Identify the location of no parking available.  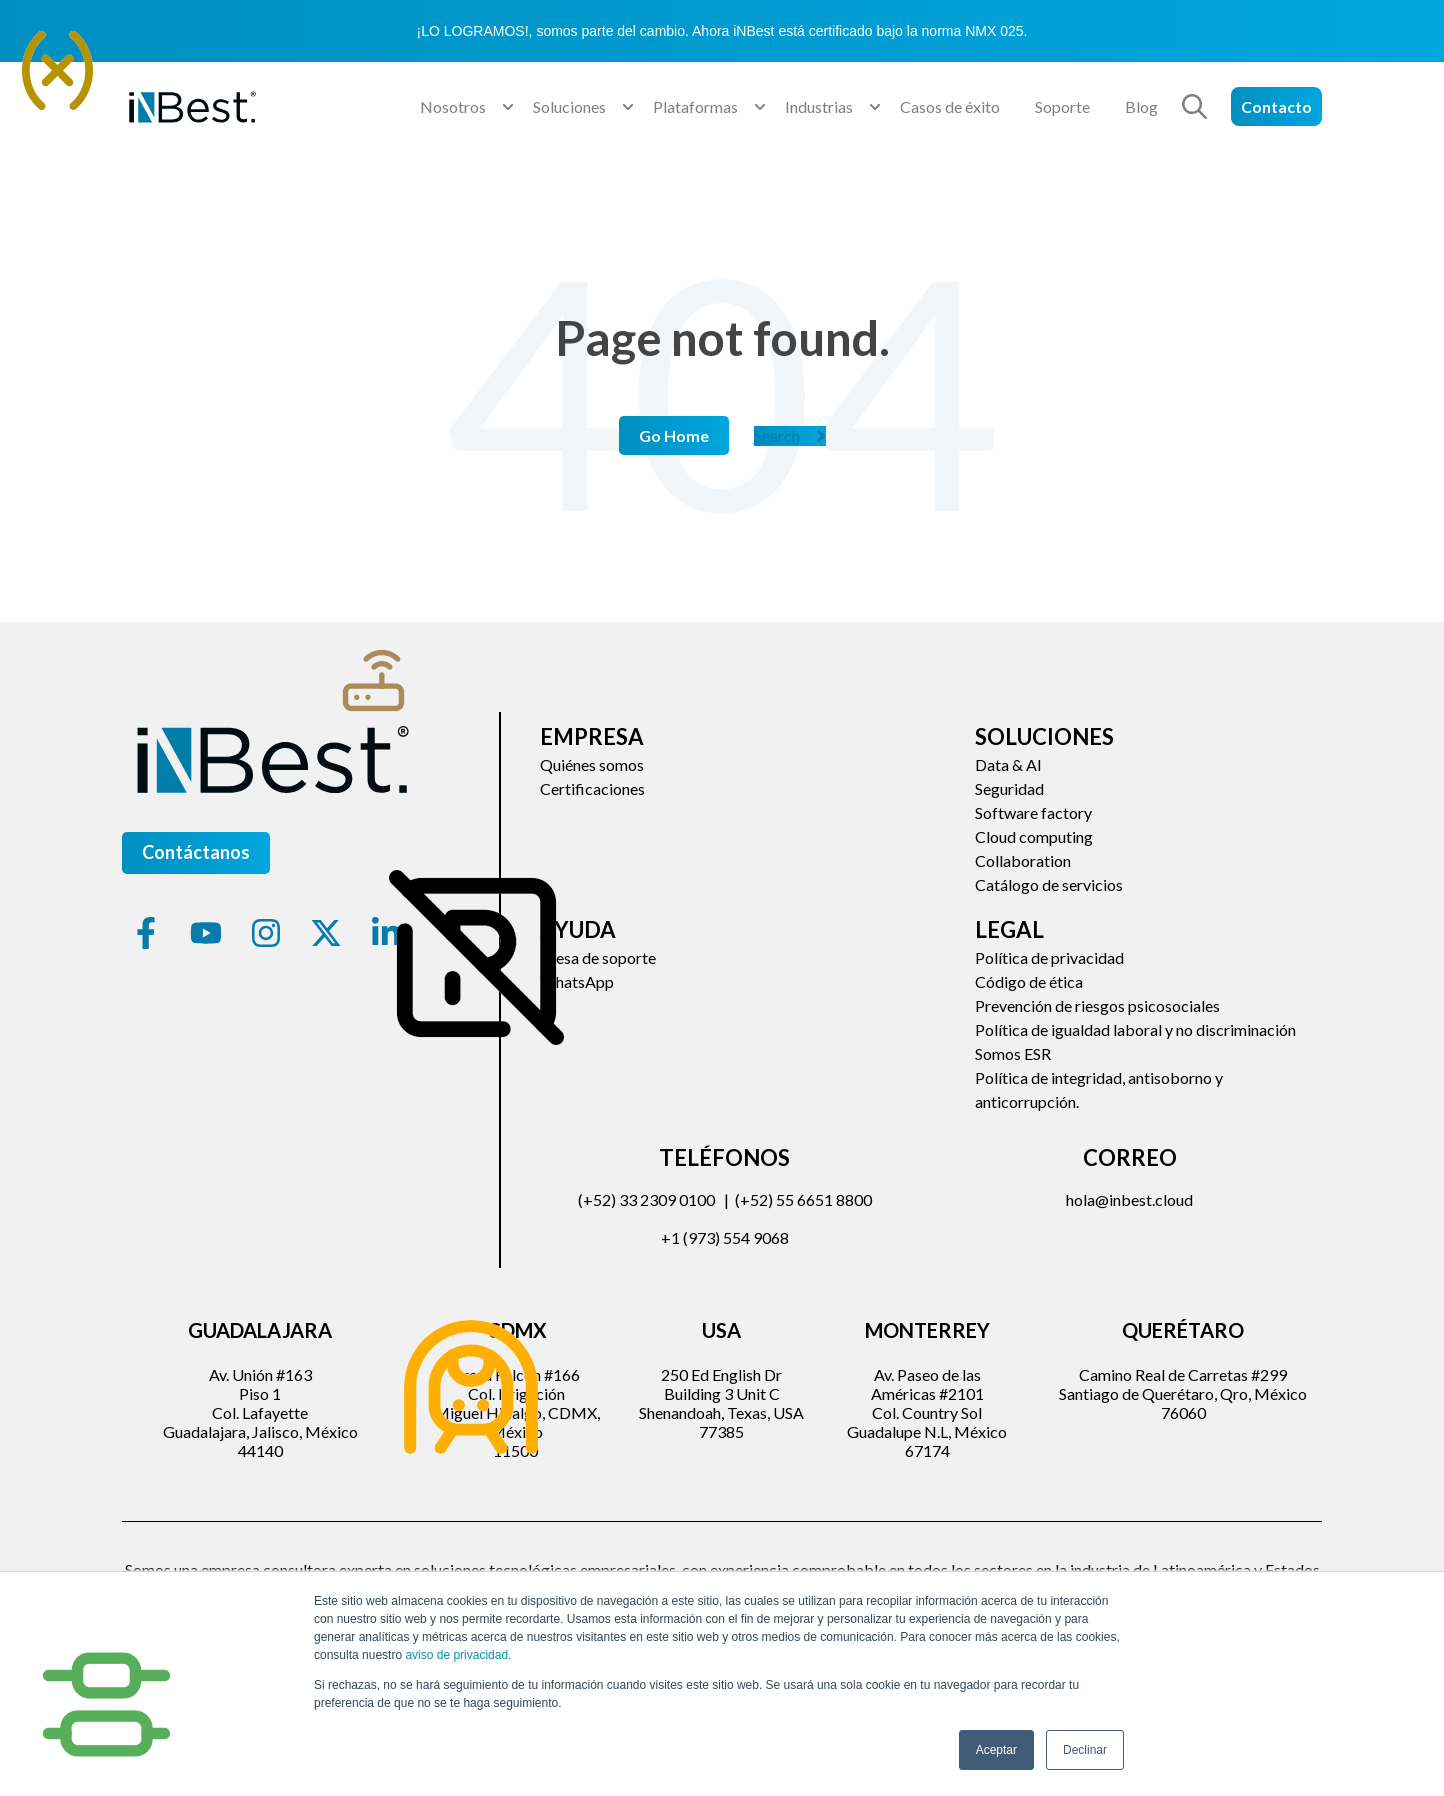
(476, 957).